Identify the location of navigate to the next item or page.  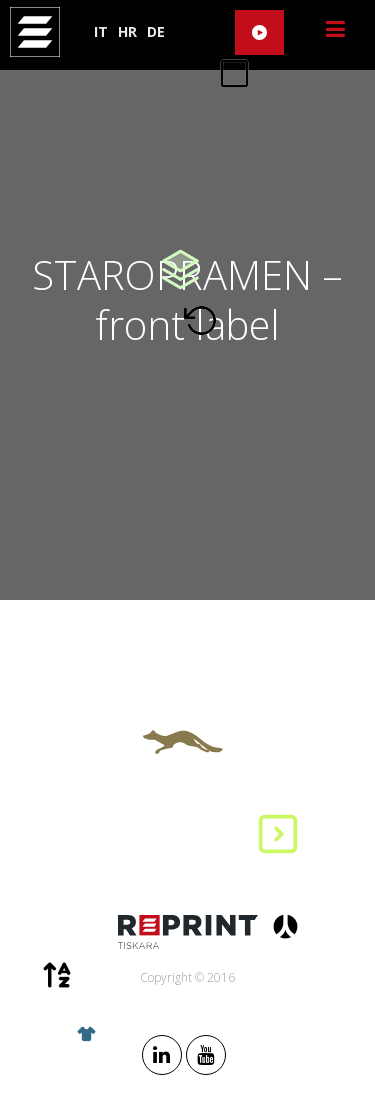
(278, 834).